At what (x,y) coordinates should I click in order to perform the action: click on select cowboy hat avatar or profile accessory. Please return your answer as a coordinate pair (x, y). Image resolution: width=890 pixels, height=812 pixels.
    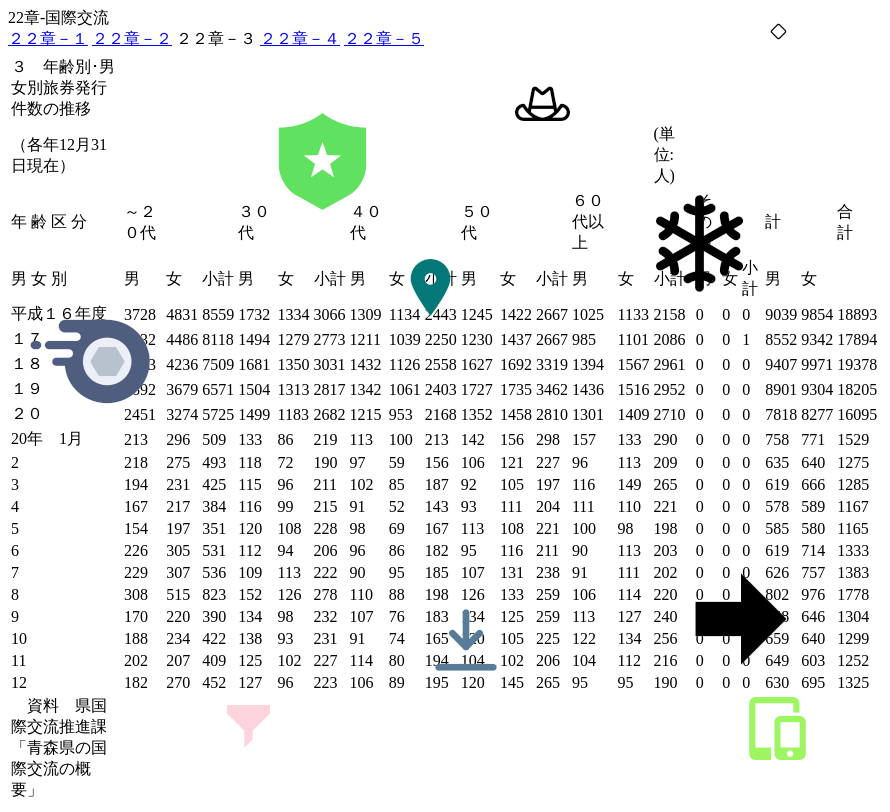
    Looking at the image, I should click on (542, 105).